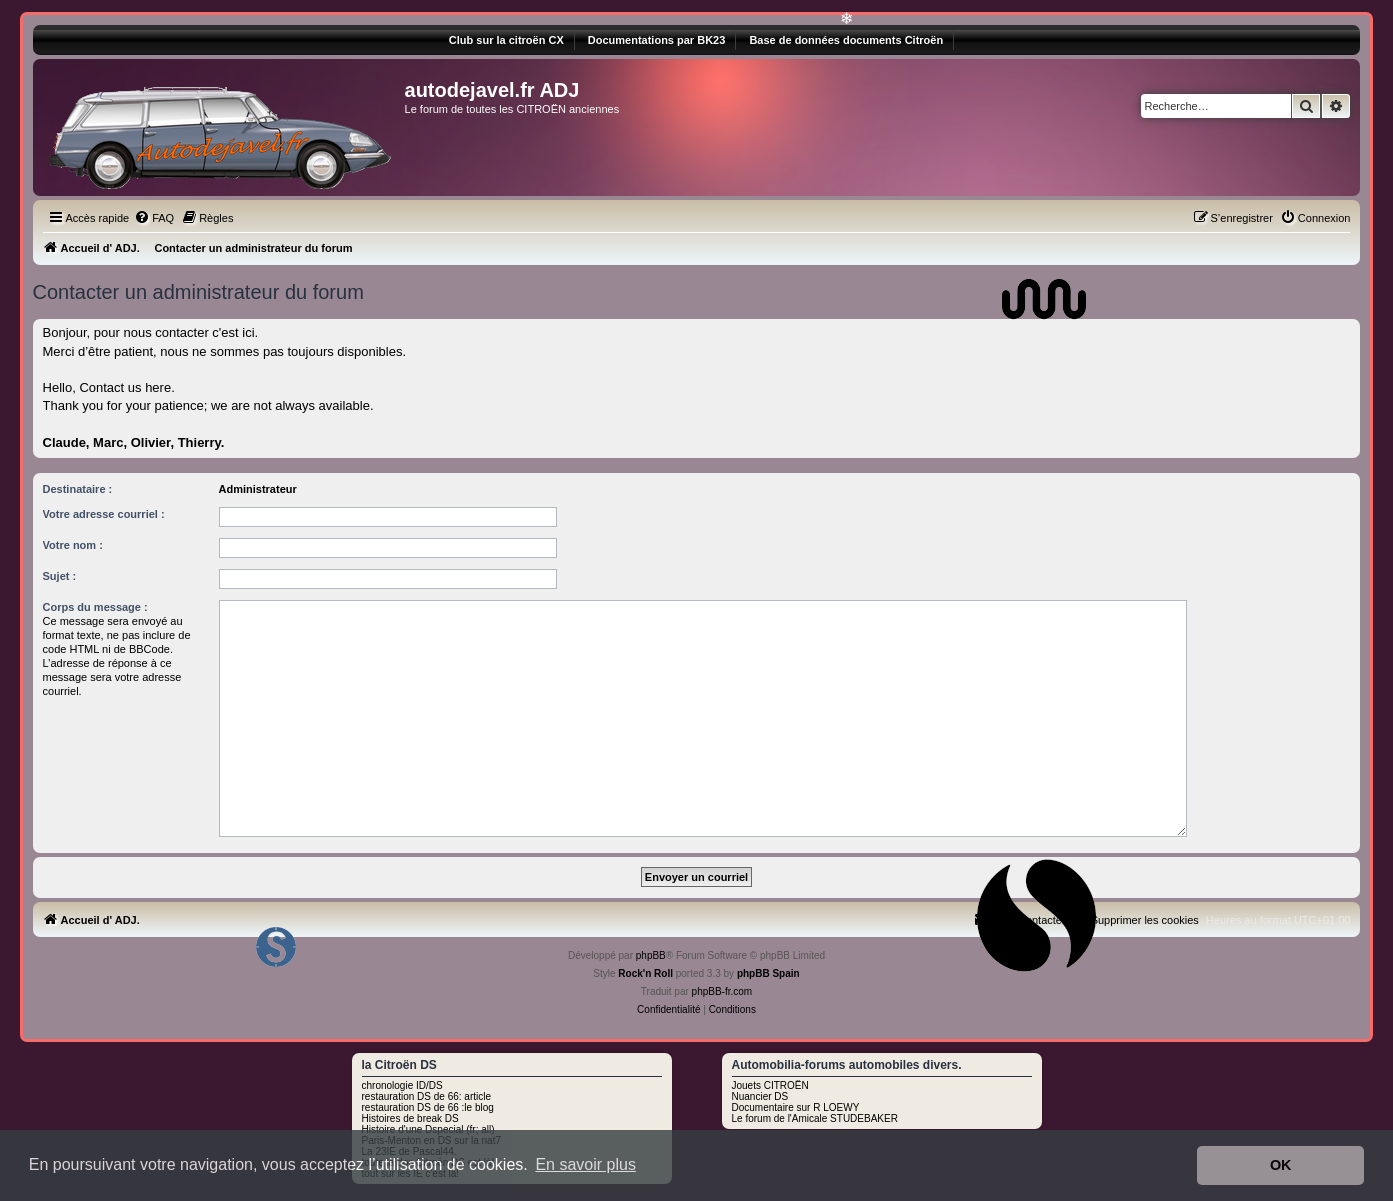 This screenshot has height=1201, width=1393. What do you see at coordinates (1044, 299) in the screenshot?
I see `visit kununu employer review platform` at bounding box center [1044, 299].